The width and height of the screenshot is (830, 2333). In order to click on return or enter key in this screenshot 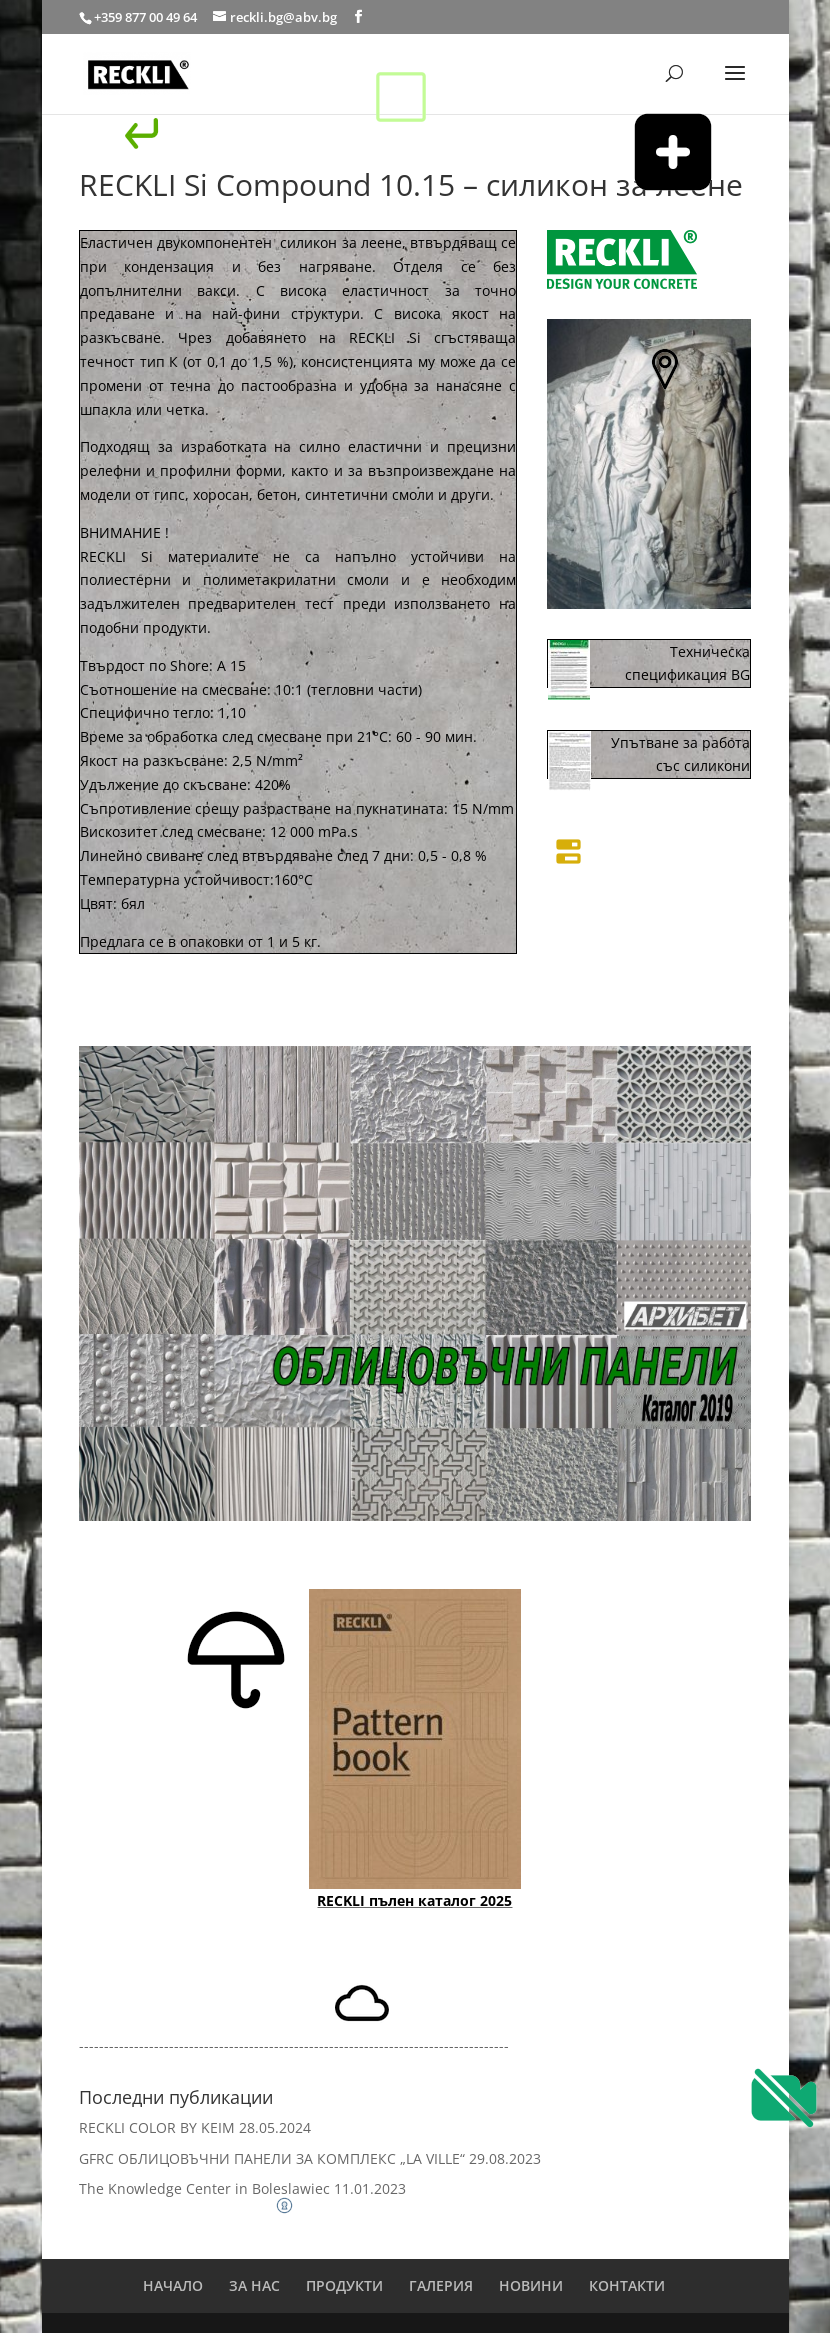, I will do `click(140, 133)`.